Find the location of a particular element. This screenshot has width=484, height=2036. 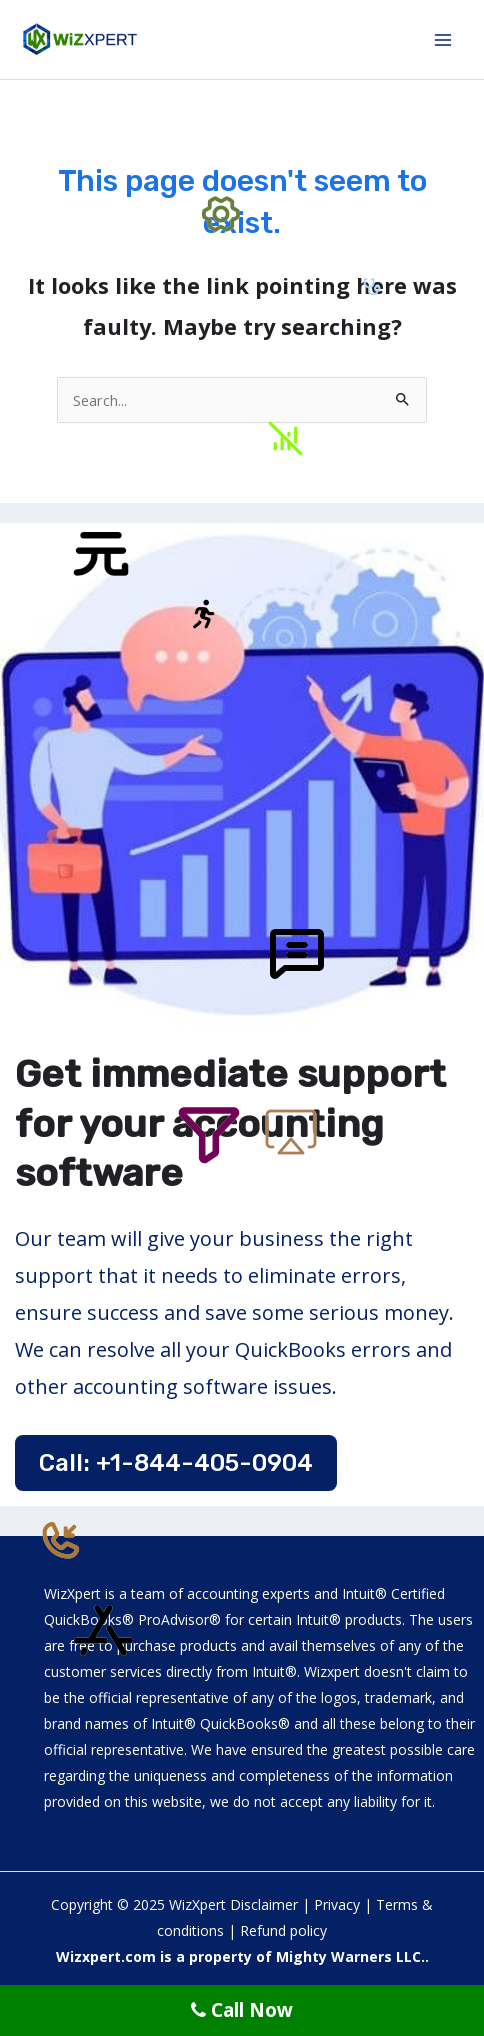

open the App Store is located at coordinates (103, 1632).